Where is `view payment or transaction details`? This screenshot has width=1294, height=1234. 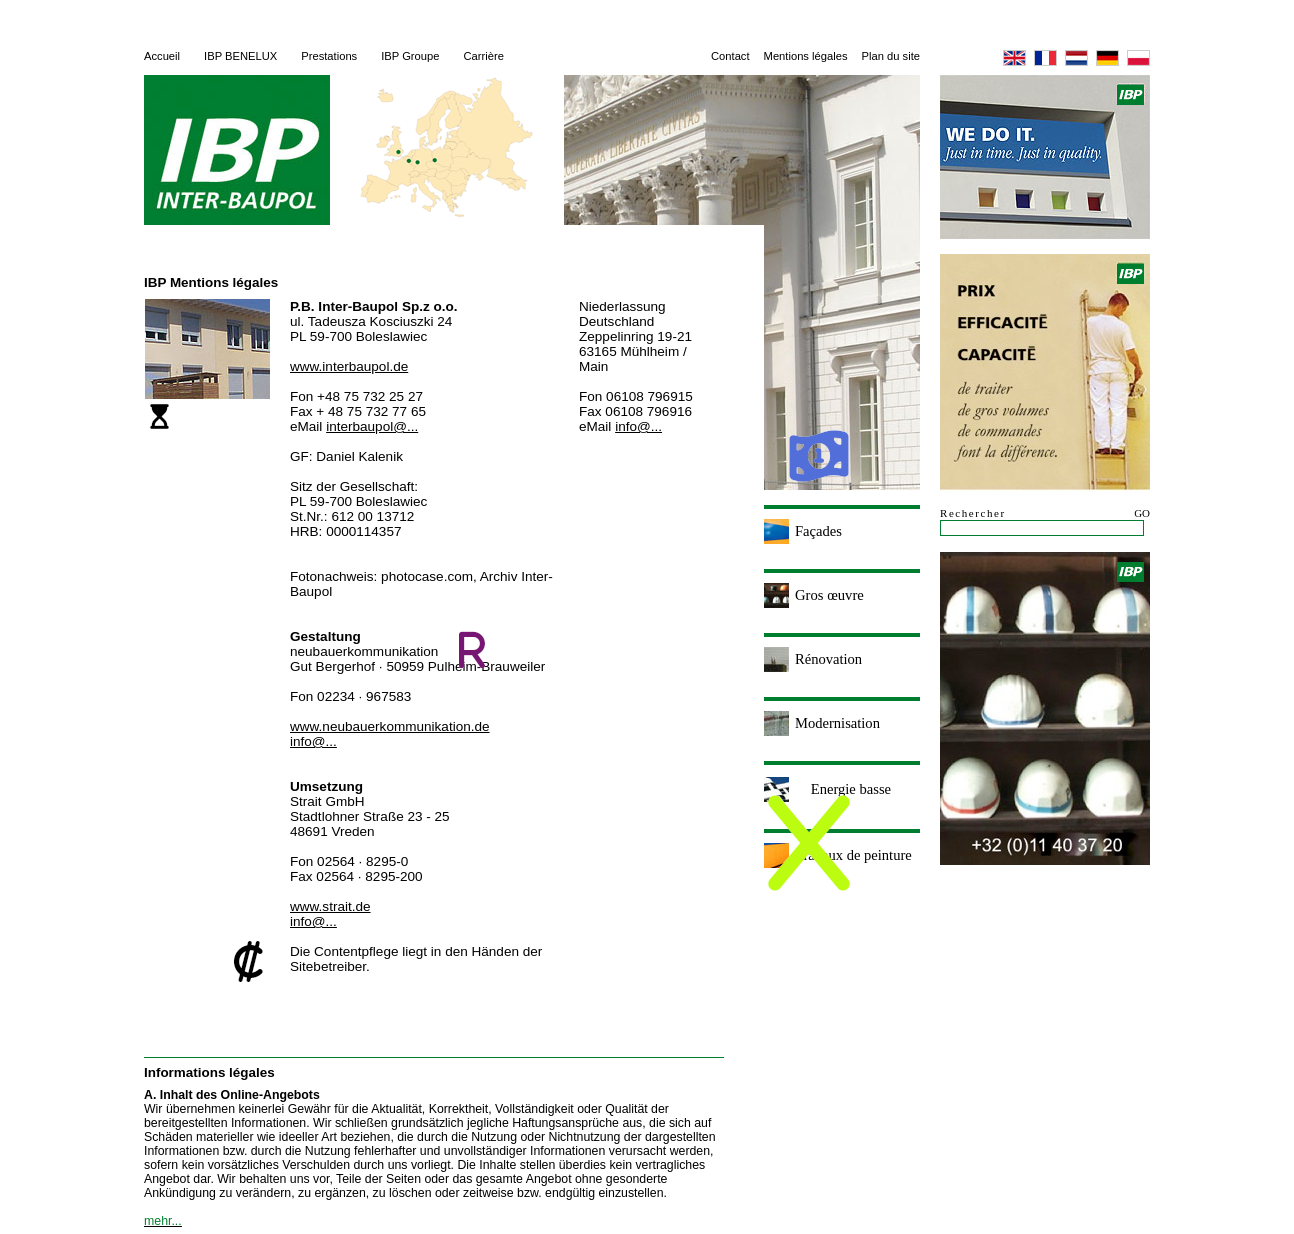
view payment or transaction details is located at coordinates (819, 456).